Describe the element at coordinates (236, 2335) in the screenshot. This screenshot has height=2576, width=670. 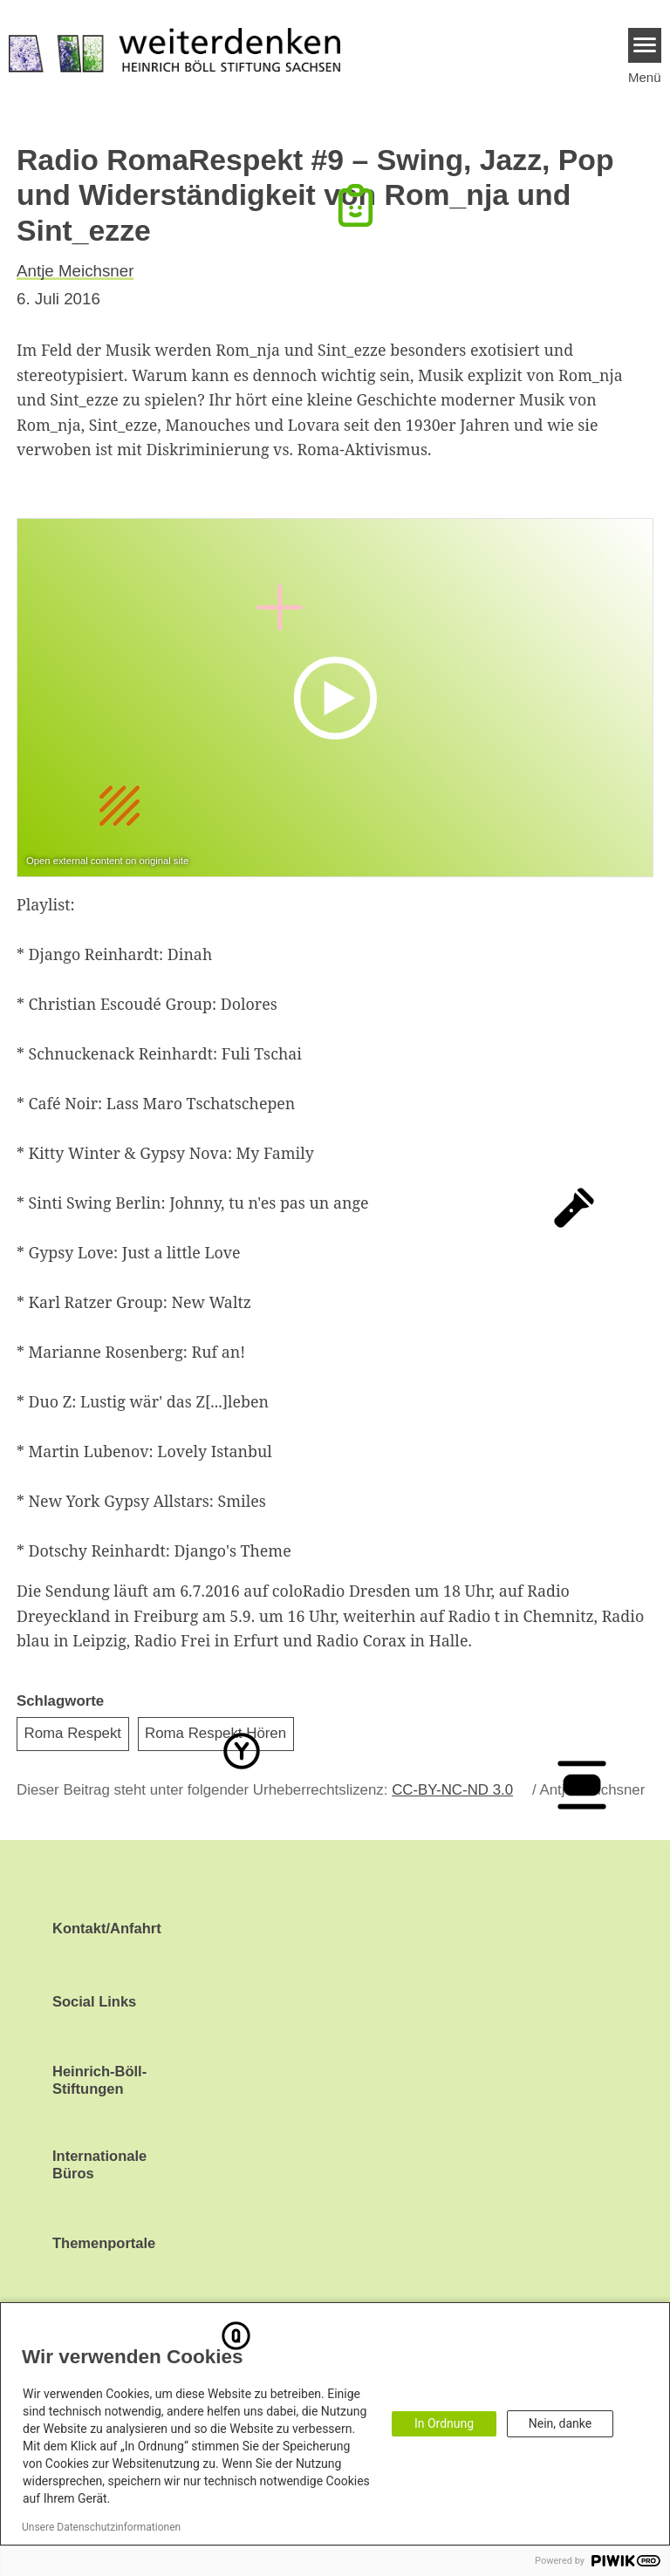
I see `letter Q avatar or profile icon` at that location.